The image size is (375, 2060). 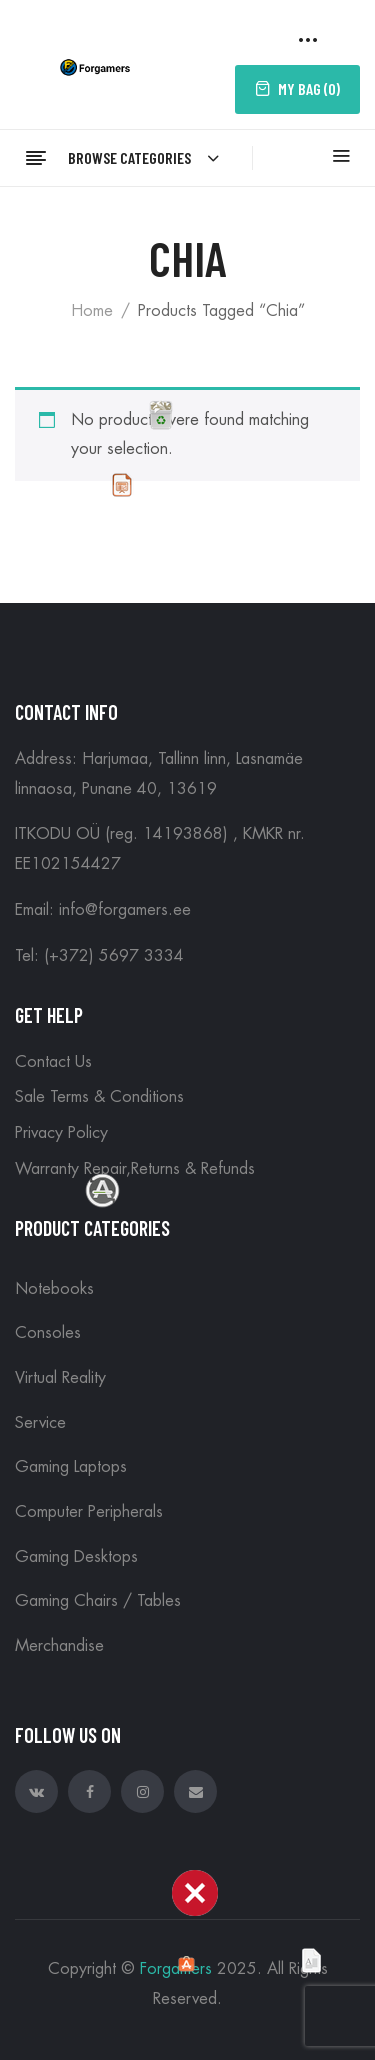 I want to click on view deleted files in trash, so click(x=161, y=415).